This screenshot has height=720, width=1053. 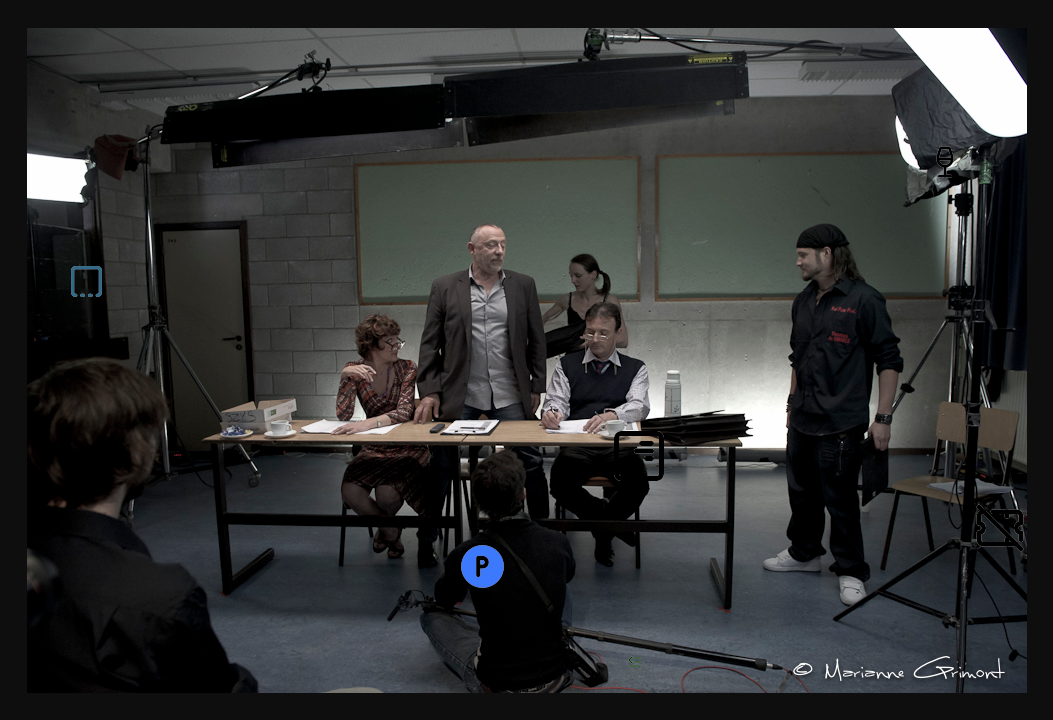 What do you see at coordinates (86, 281) in the screenshot?
I see `indicates a container with a collapsible or expandable bottom section` at bounding box center [86, 281].